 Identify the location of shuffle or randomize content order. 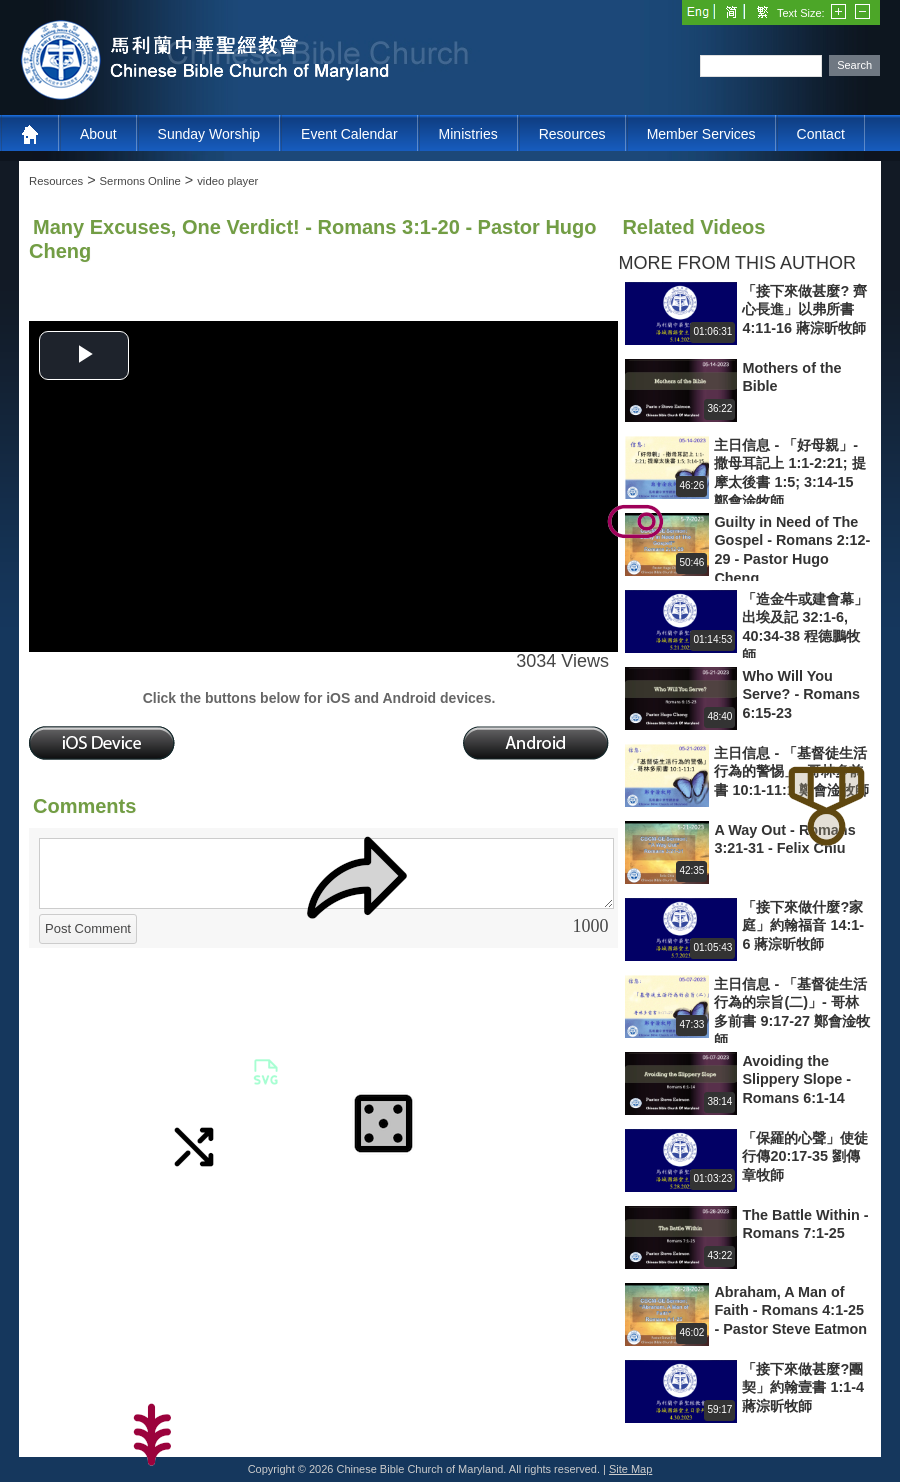
(194, 1147).